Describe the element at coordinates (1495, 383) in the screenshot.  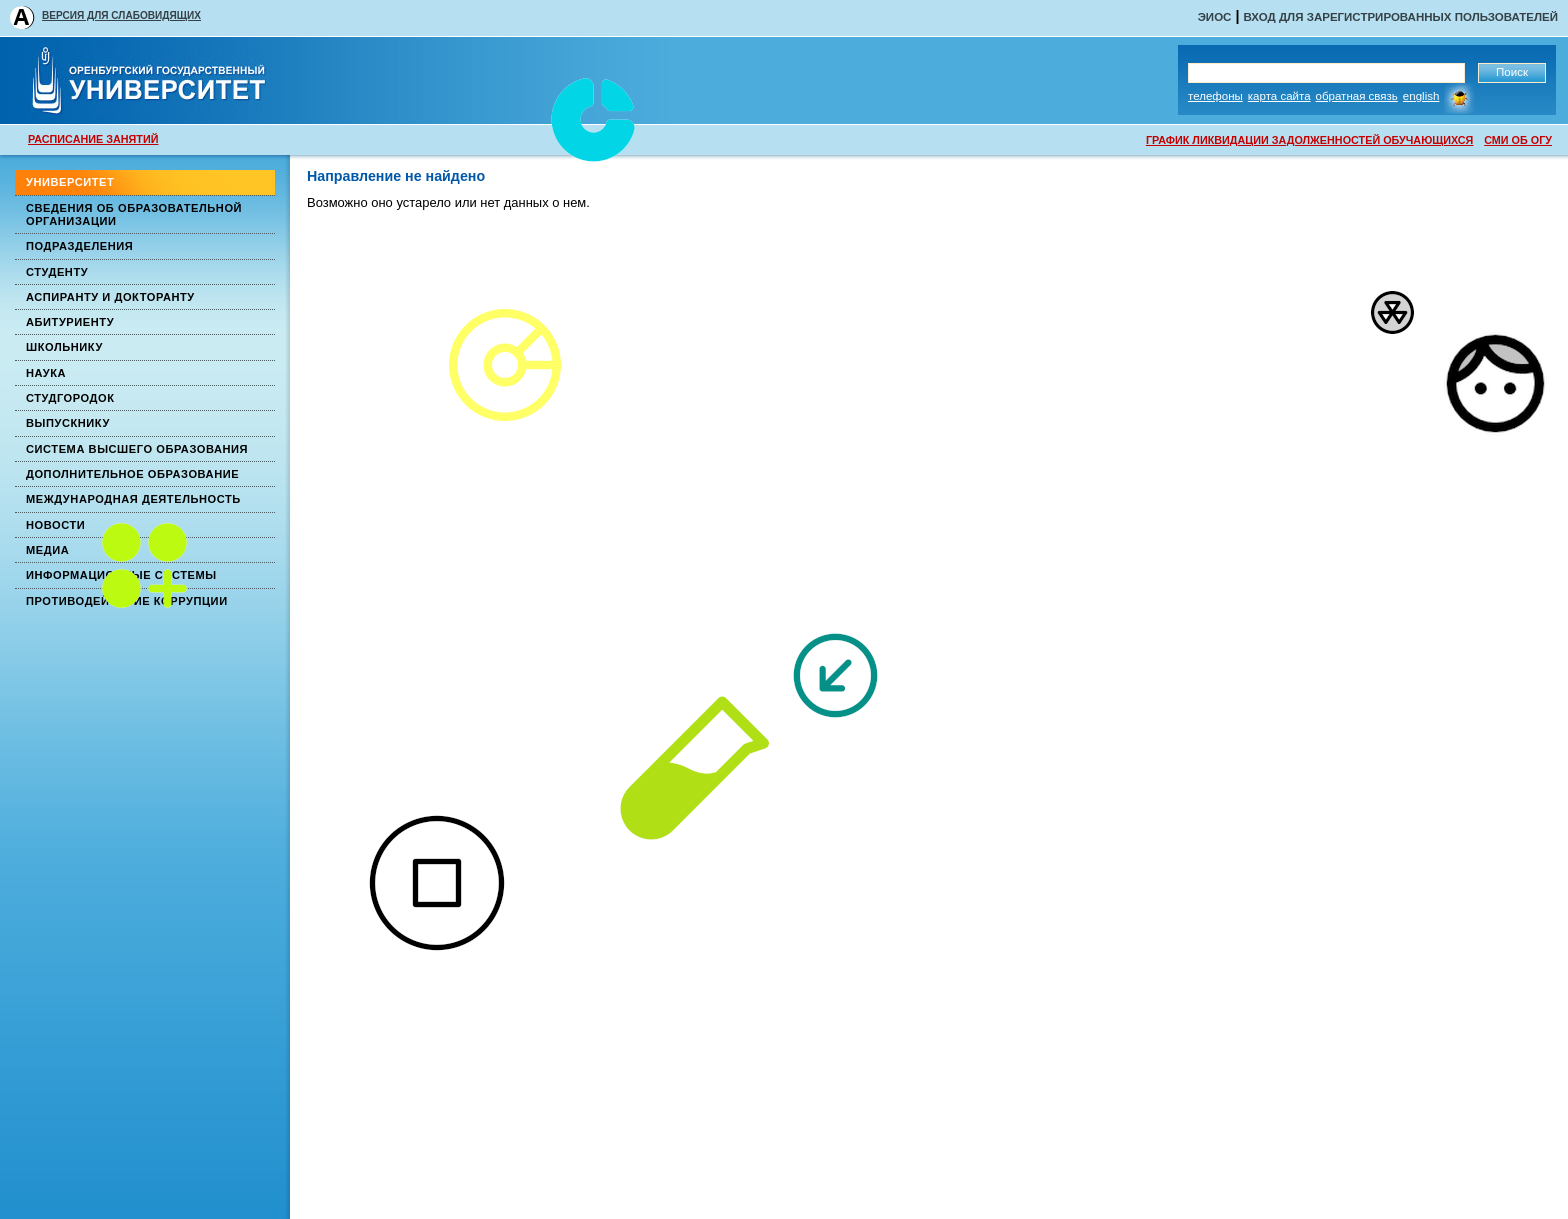
I see `access your profile or account` at that location.